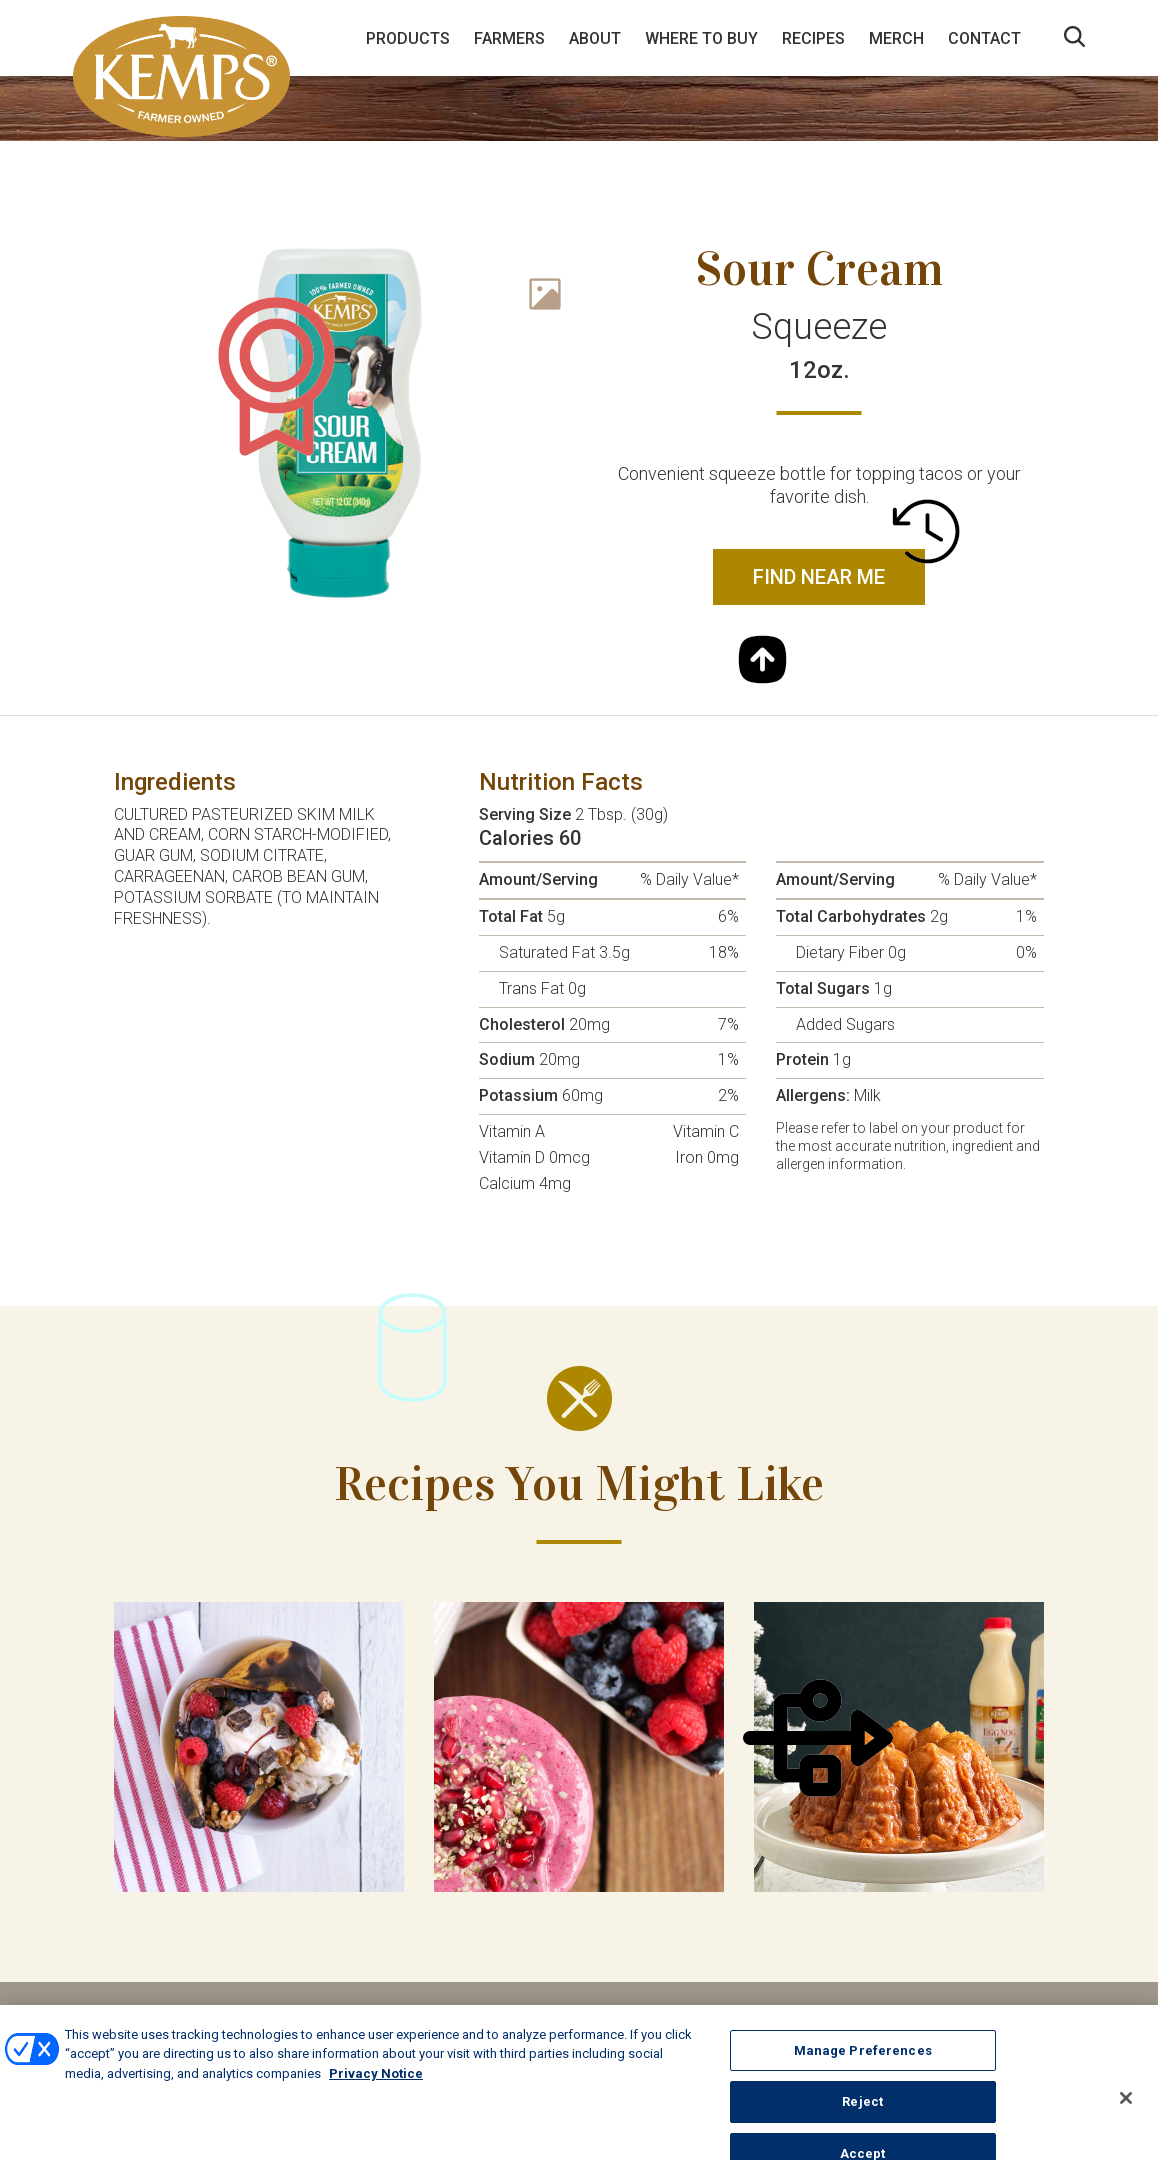  What do you see at coordinates (762, 659) in the screenshot?
I see `upload a file or document` at bounding box center [762, 659].